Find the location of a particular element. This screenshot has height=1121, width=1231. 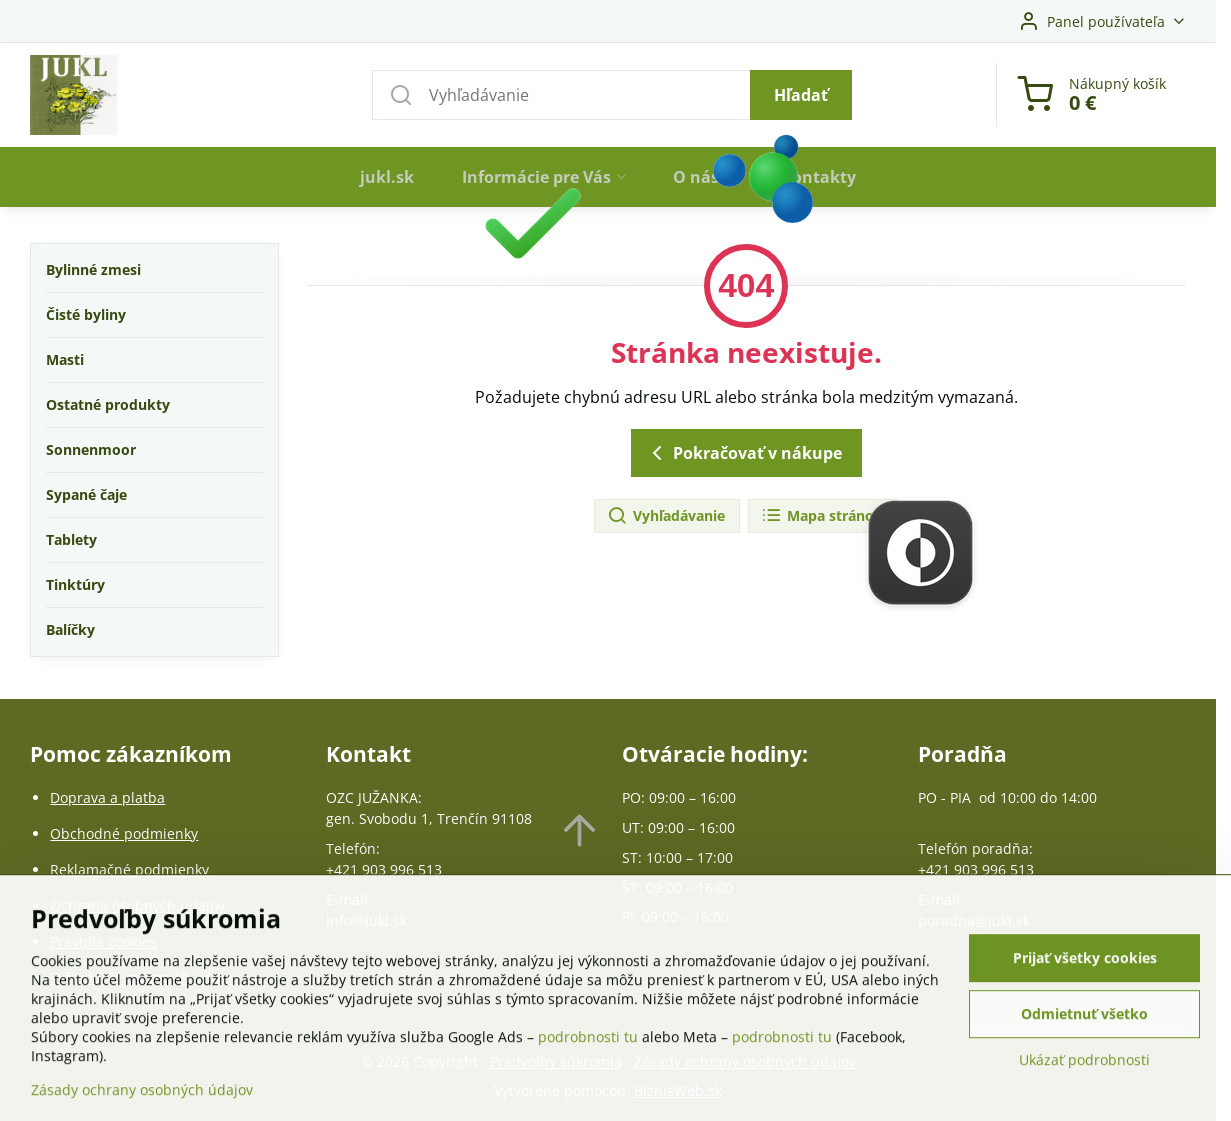

indicates file or folder is shared with homegroup network is located at coordinates (763, 180).